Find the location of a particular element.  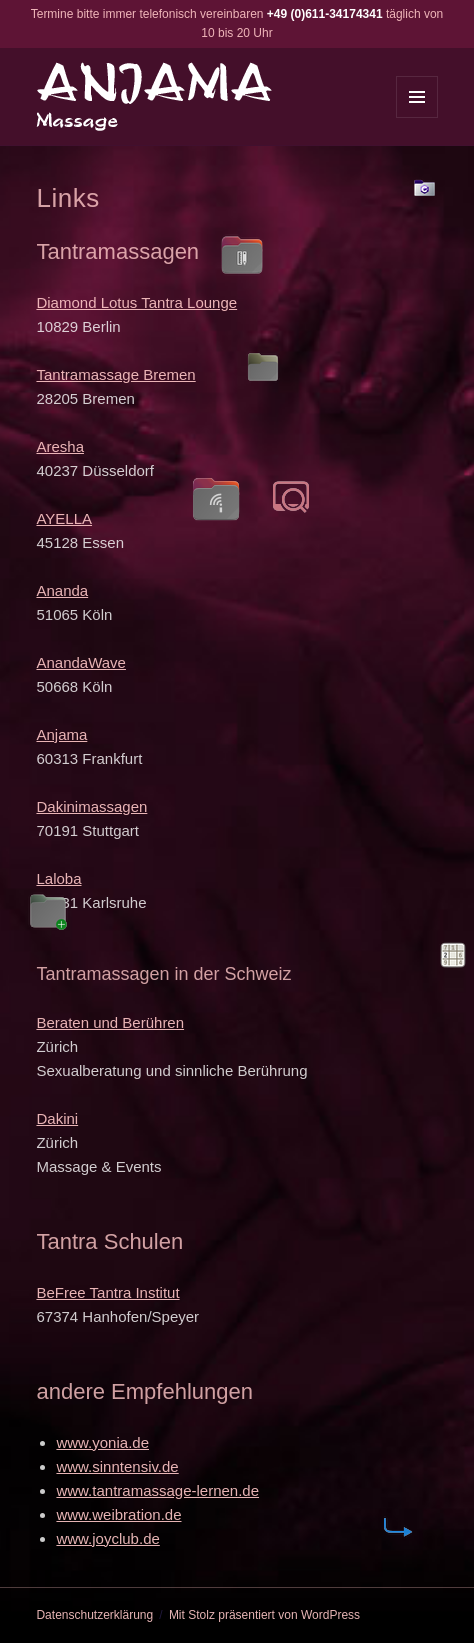

open image viewer application is located at coordinates (291, 495).